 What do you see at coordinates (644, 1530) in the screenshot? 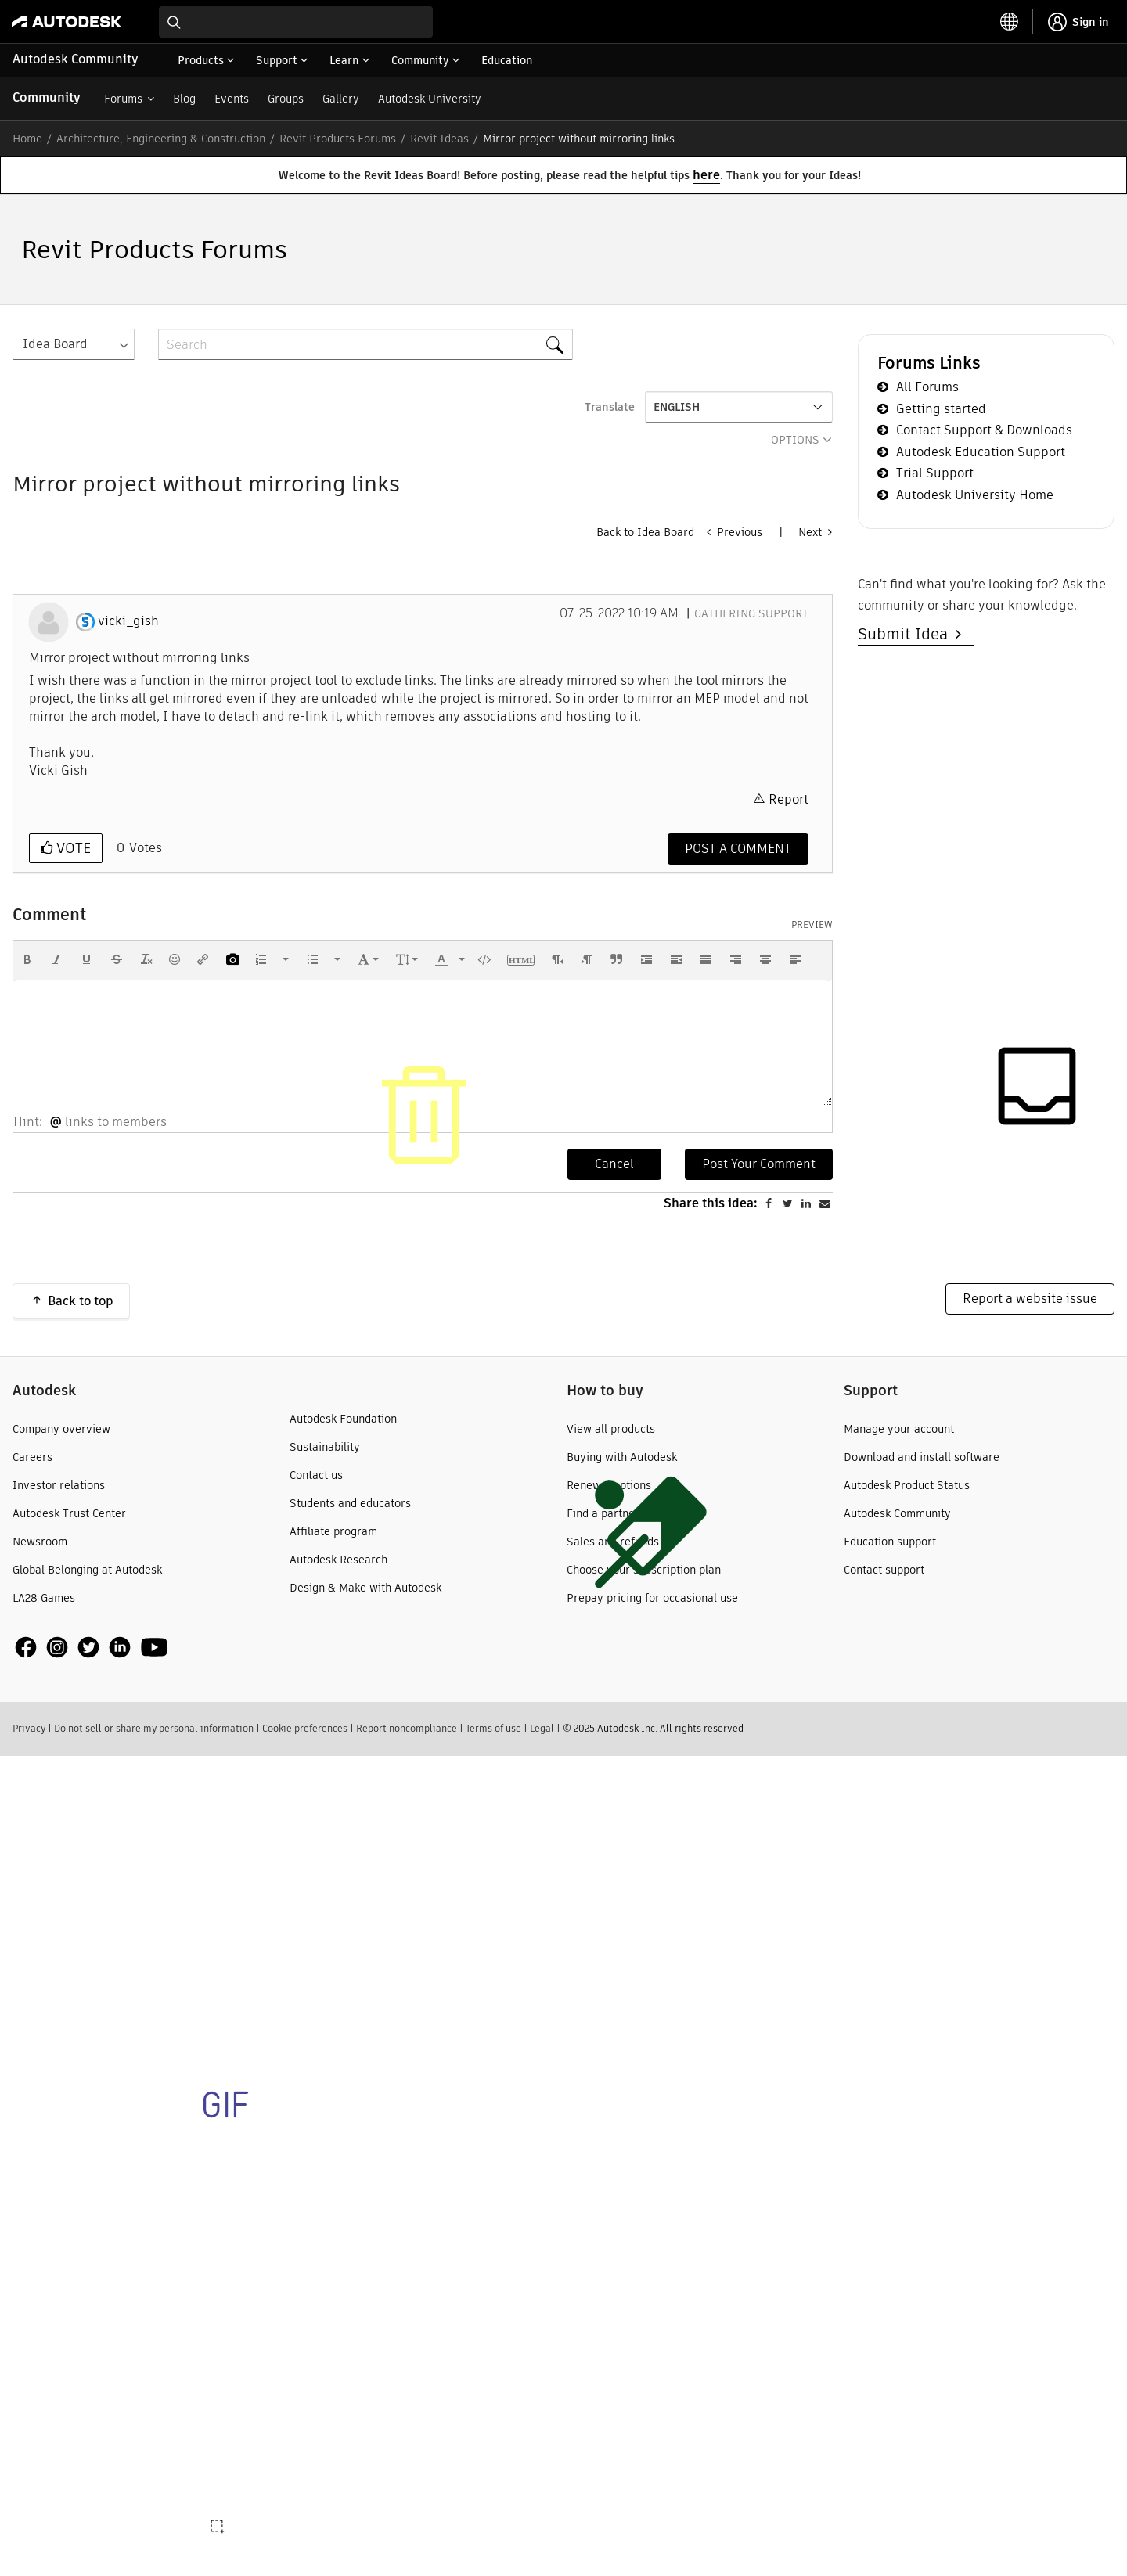
I see `access cricket sports scores or content` at bounding box center [644, 1530].